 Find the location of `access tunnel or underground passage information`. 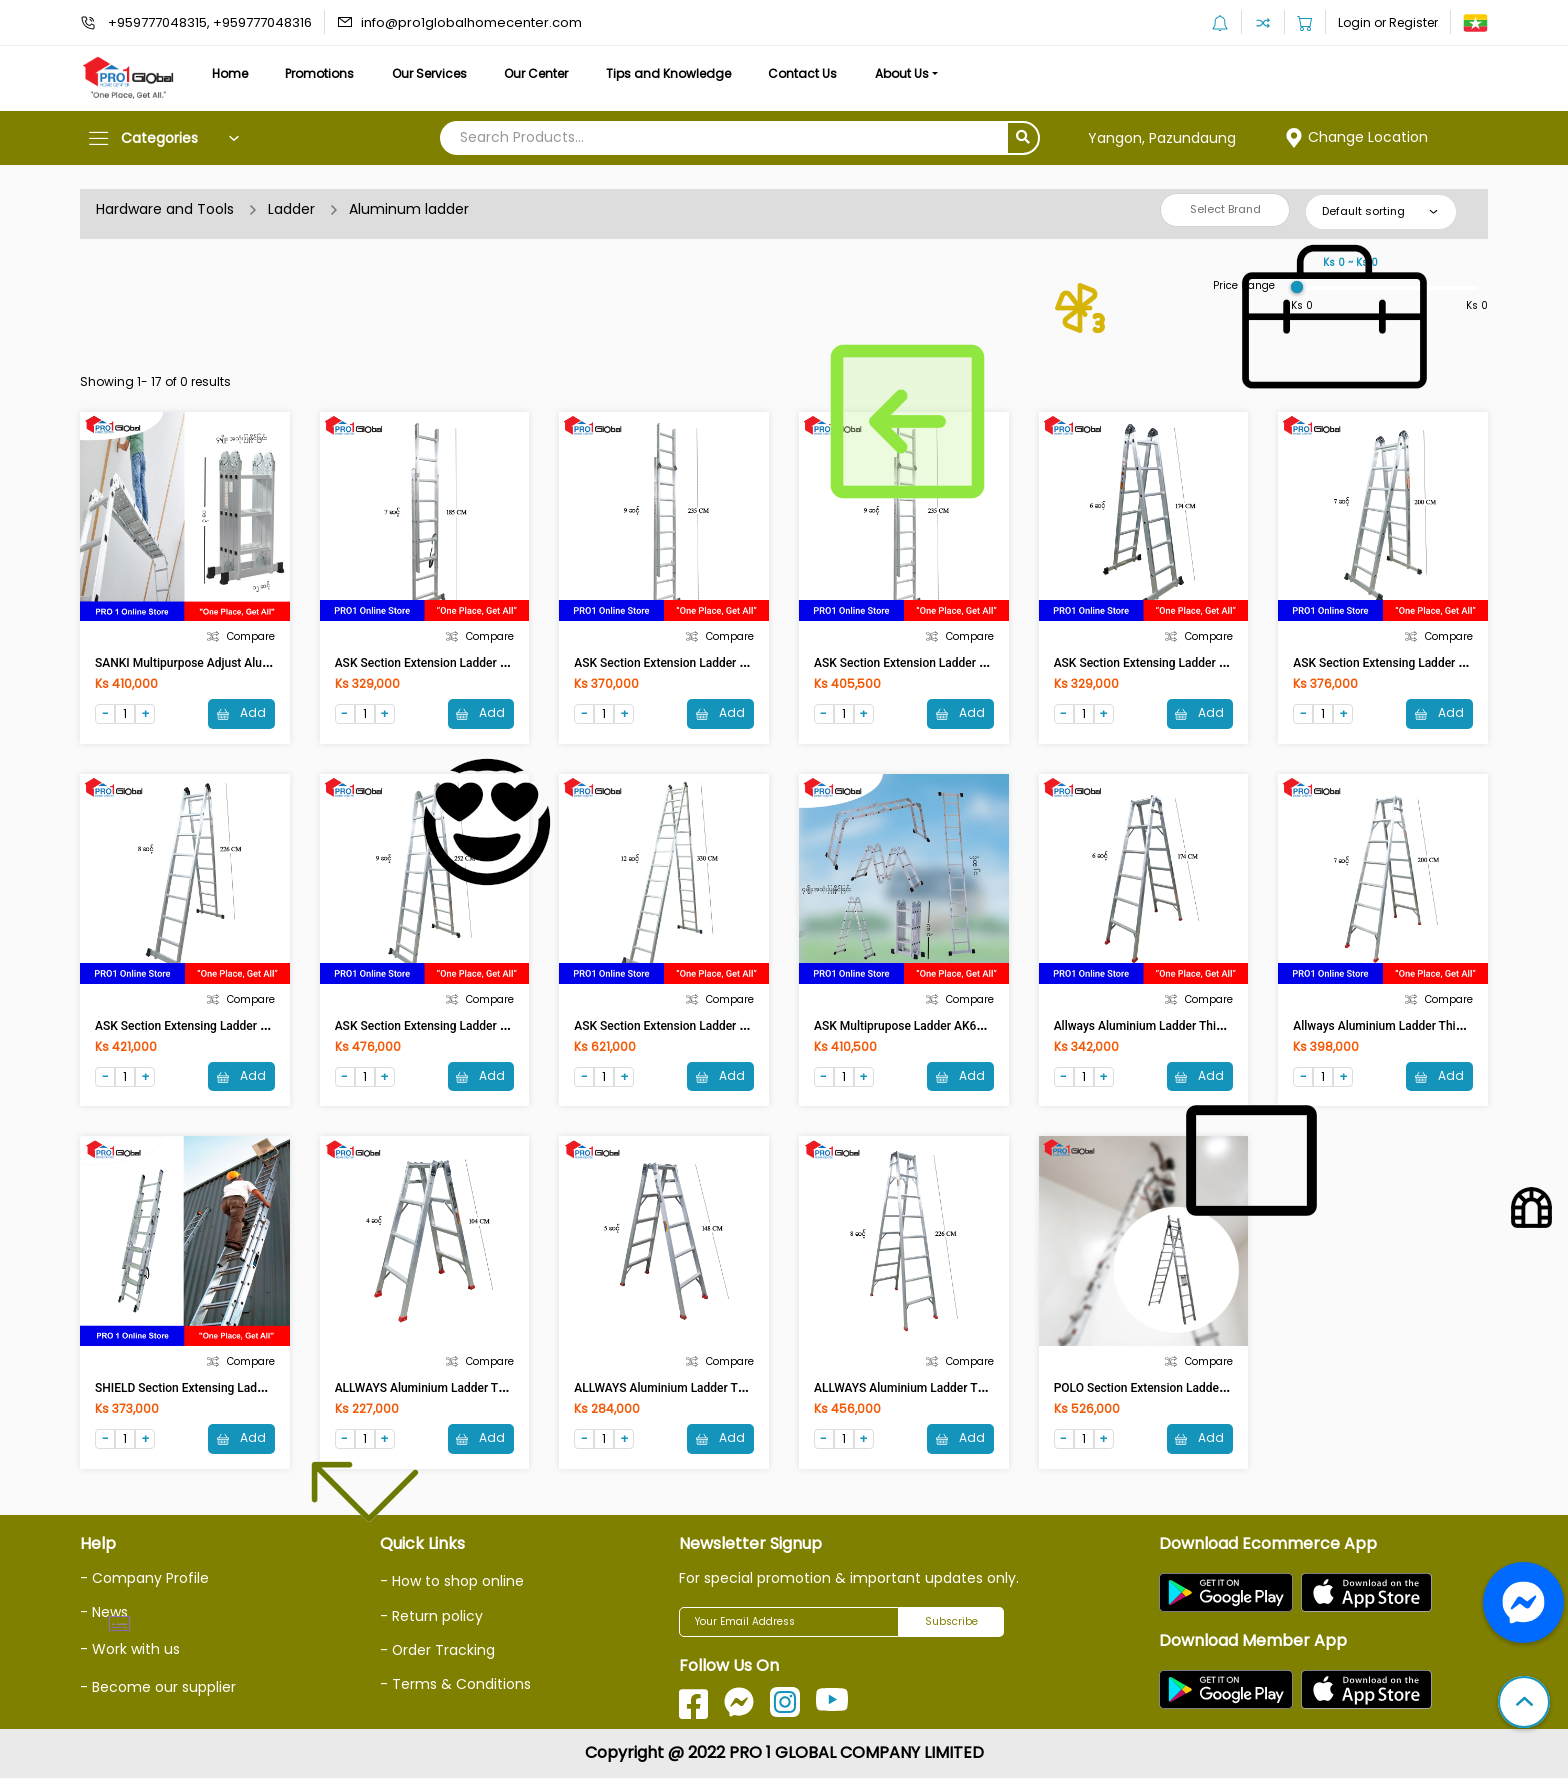

access tunnel or underground passage information is located at coordinates (1531, 1207).